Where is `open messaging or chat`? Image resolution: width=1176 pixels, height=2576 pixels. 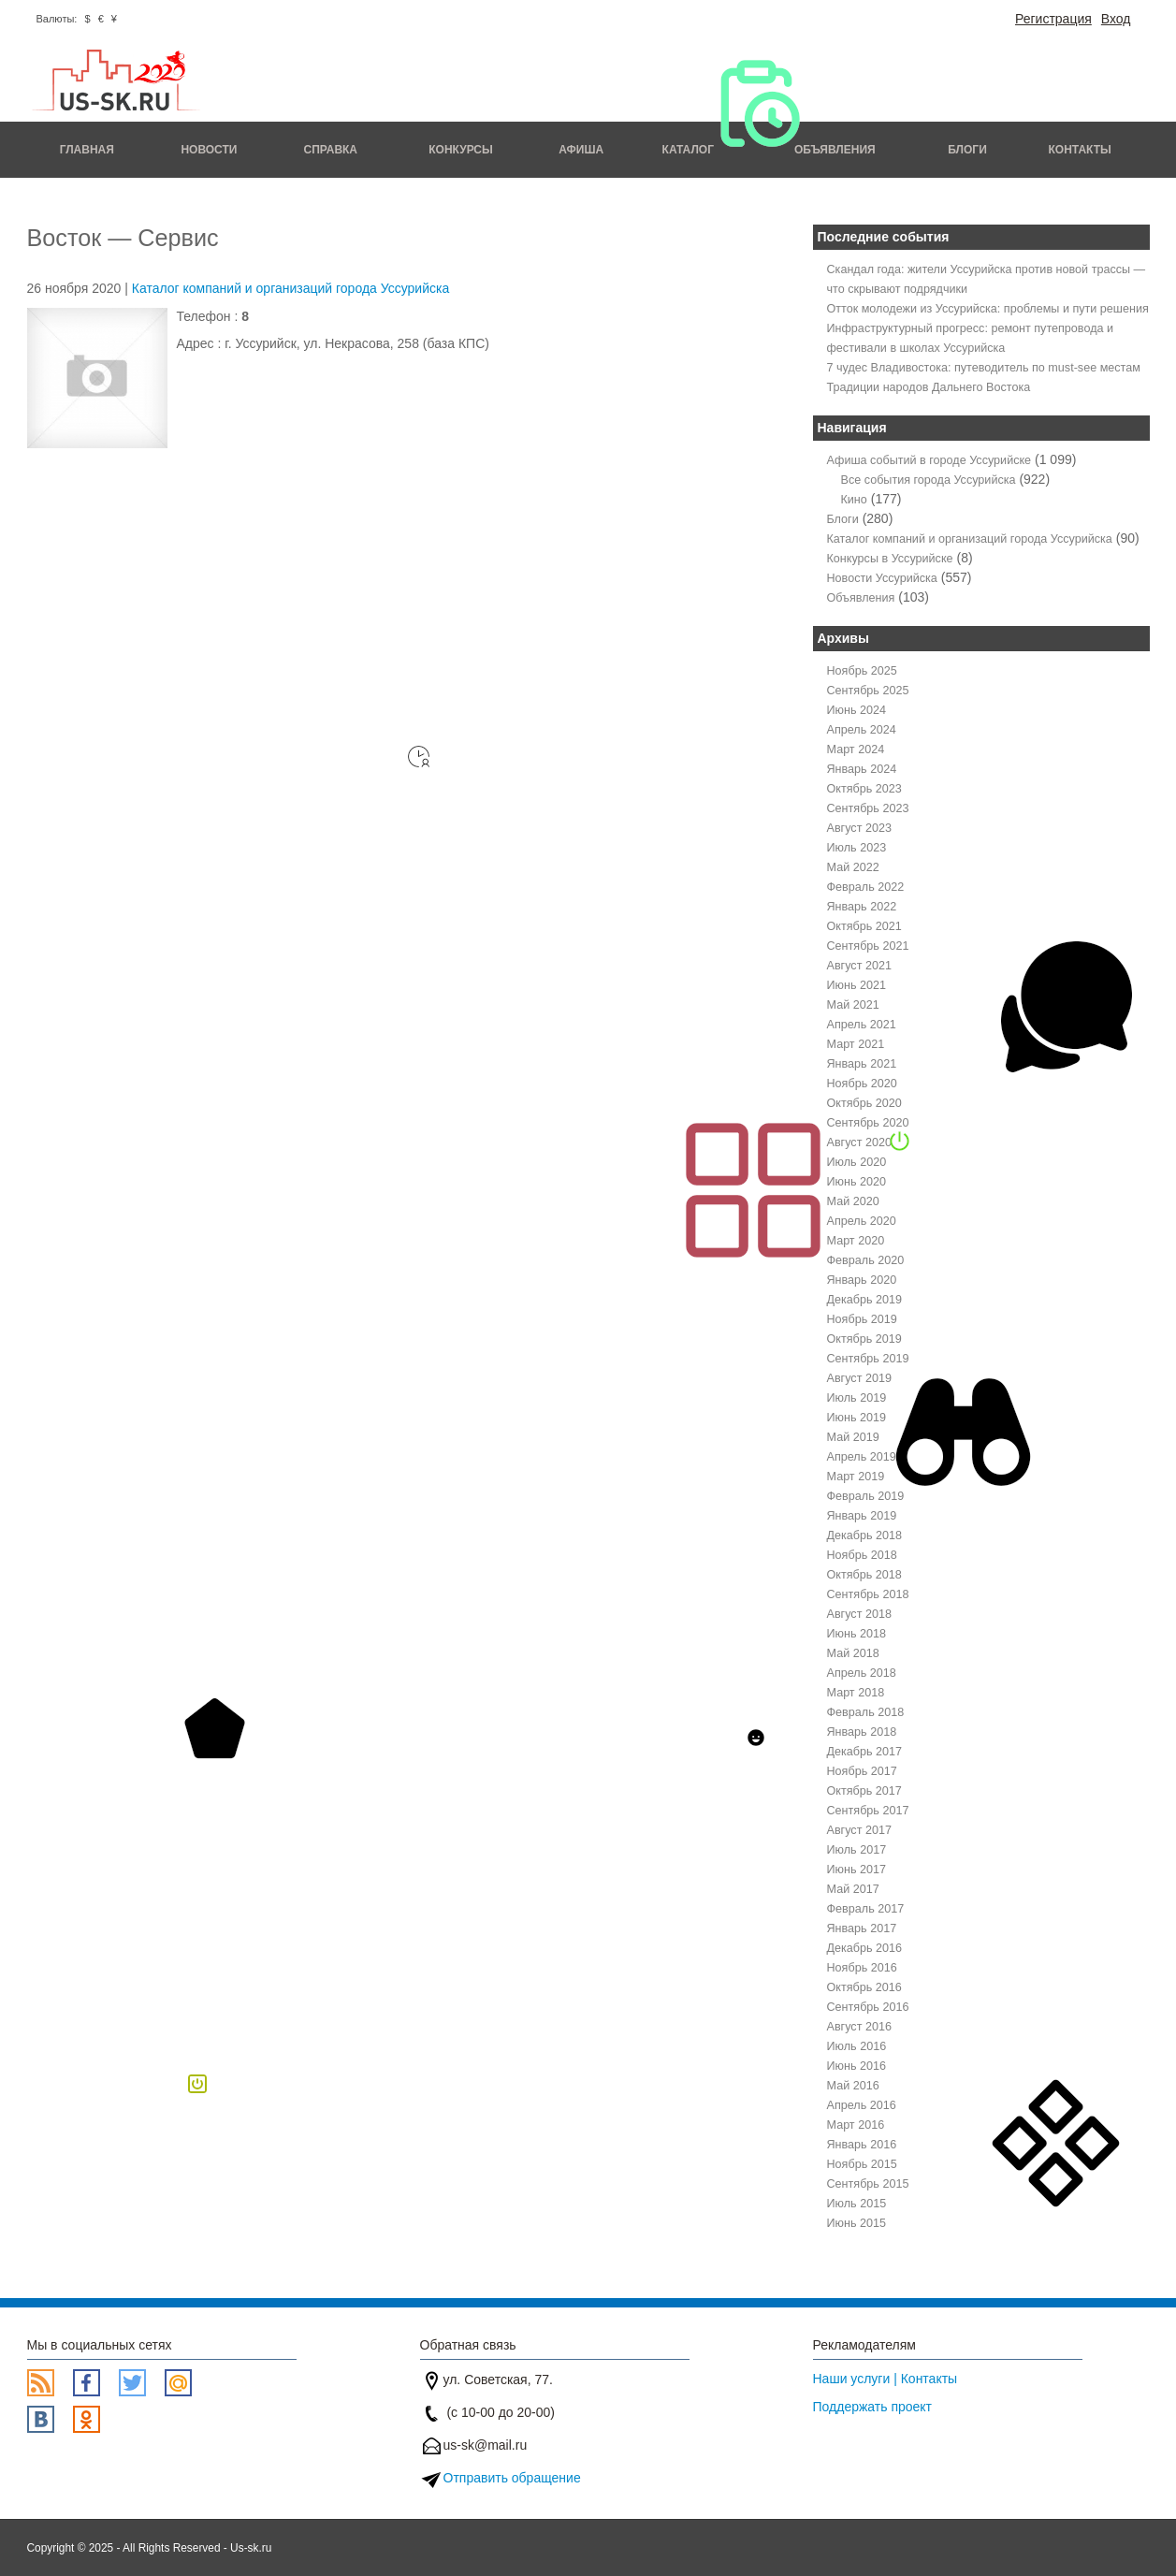
open messaging or chat is located at coordinates (1067, 1007).